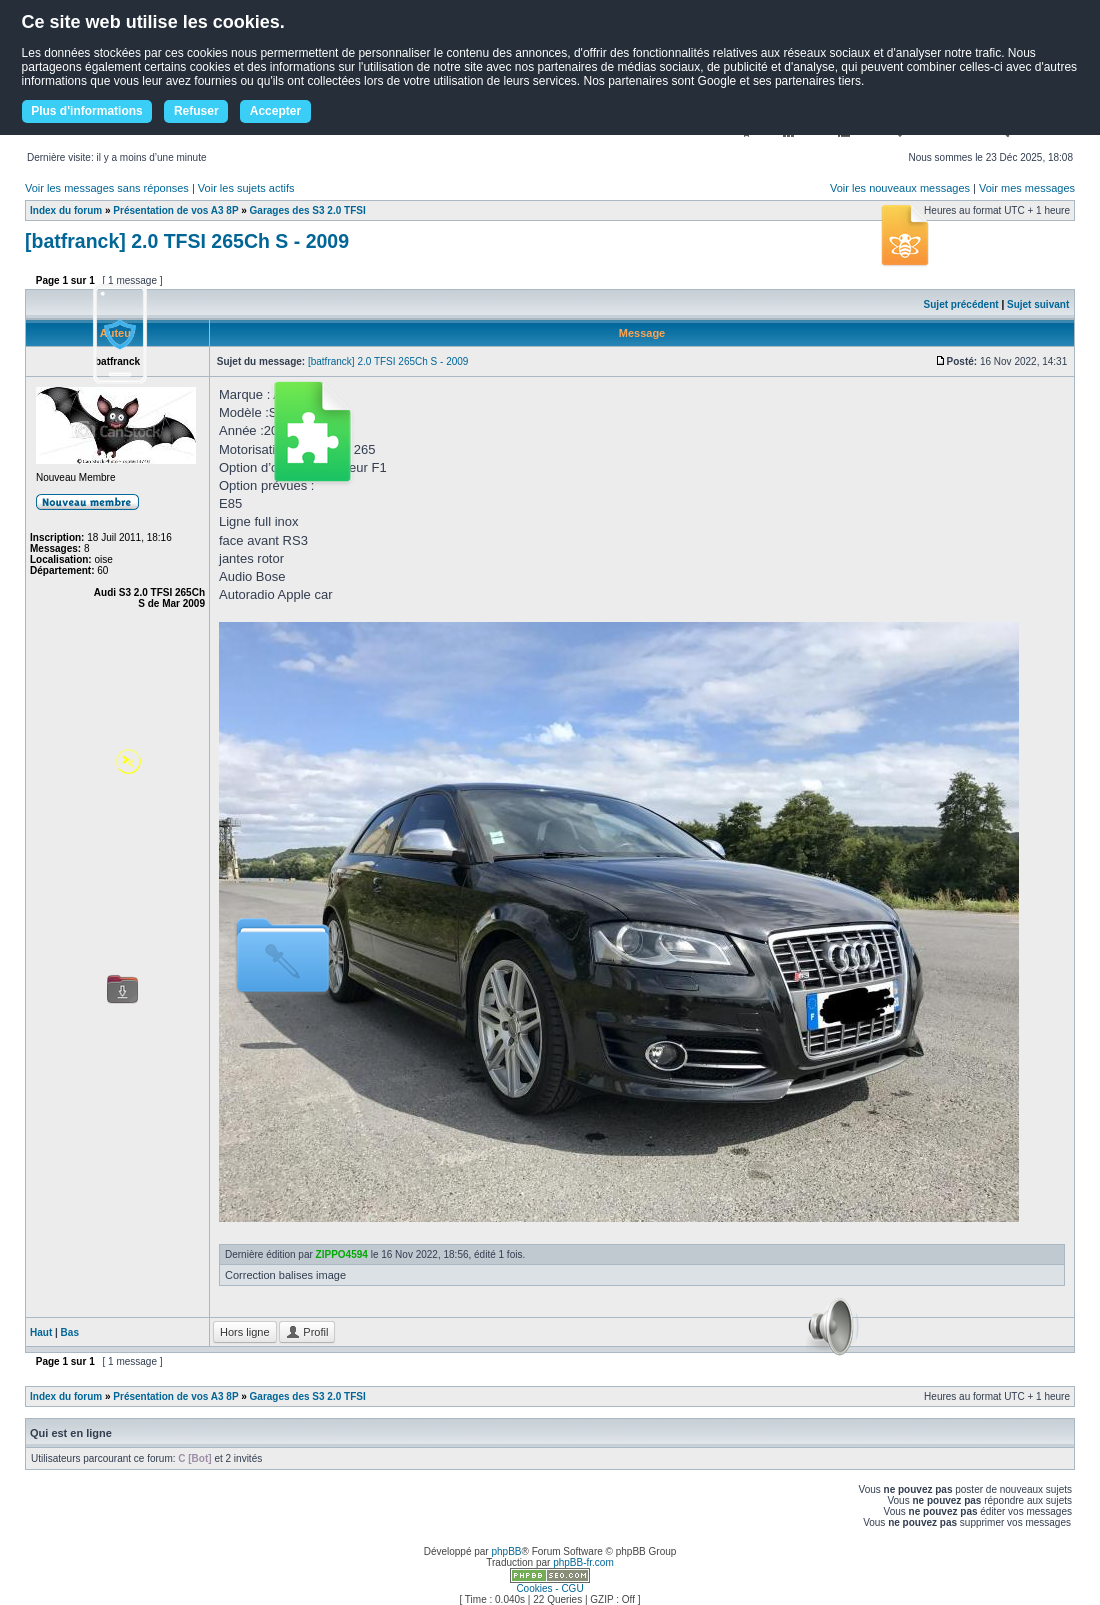 Image resolution: width=1100 pixels, height=1605 pixels. What do you see at coordinates (128, 761) in the screenshot?
I see `open remmina remote desktop client` at bounding box center [128, 761].